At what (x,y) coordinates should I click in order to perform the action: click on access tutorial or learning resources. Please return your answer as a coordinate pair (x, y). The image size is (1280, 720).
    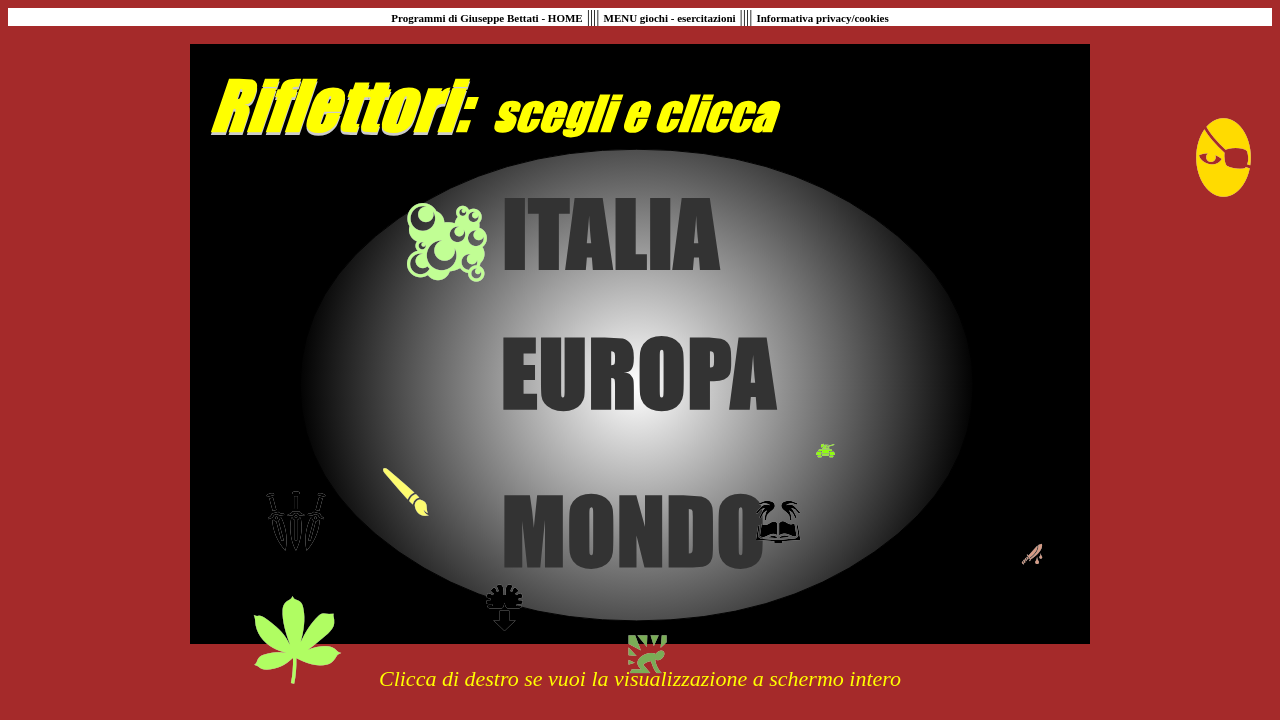
    Looking at the image, I should click on (778, 523).